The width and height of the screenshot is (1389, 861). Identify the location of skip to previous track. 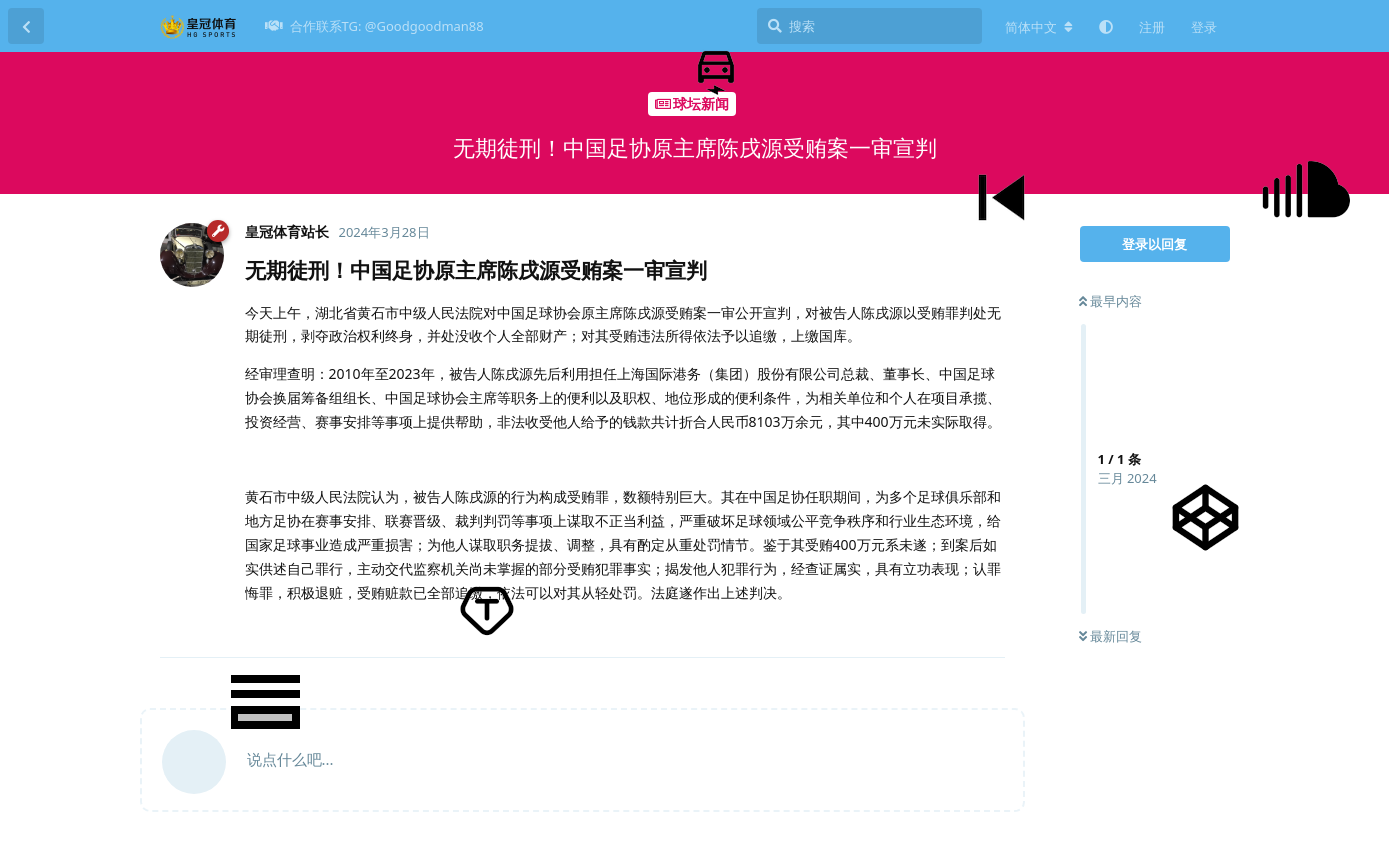
(1001, 197).